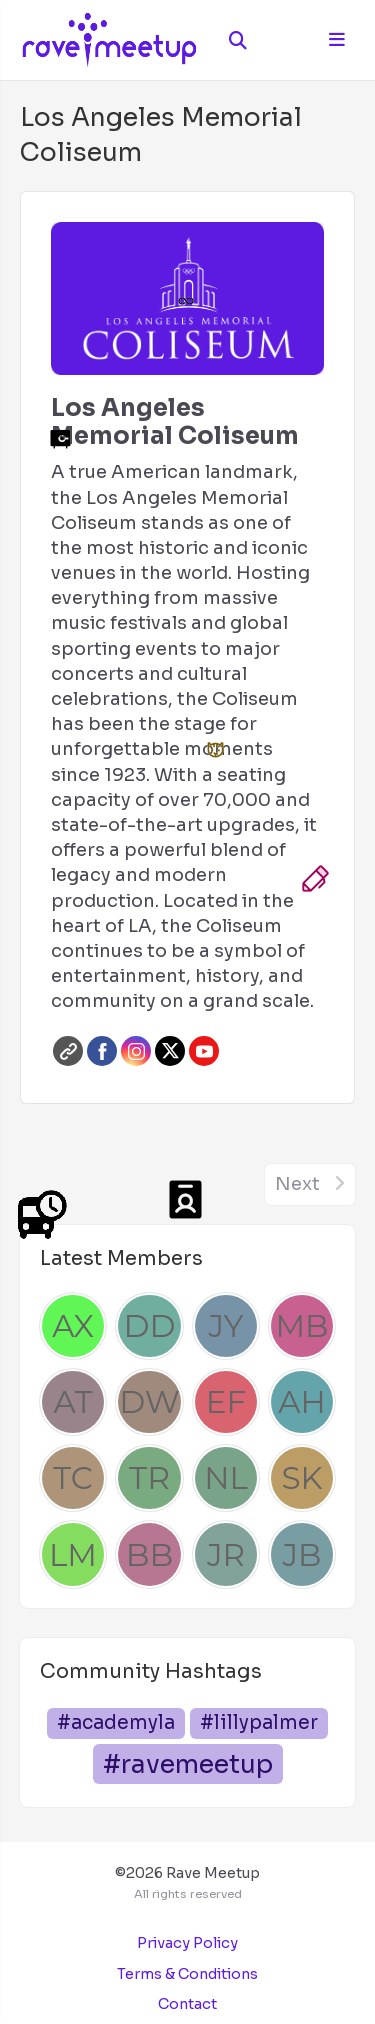 This screenshot has height=2024, width=375. Describe the element at coordinates (215, 749) in the screenshot. I see `view pet-related content or settings` at that location.